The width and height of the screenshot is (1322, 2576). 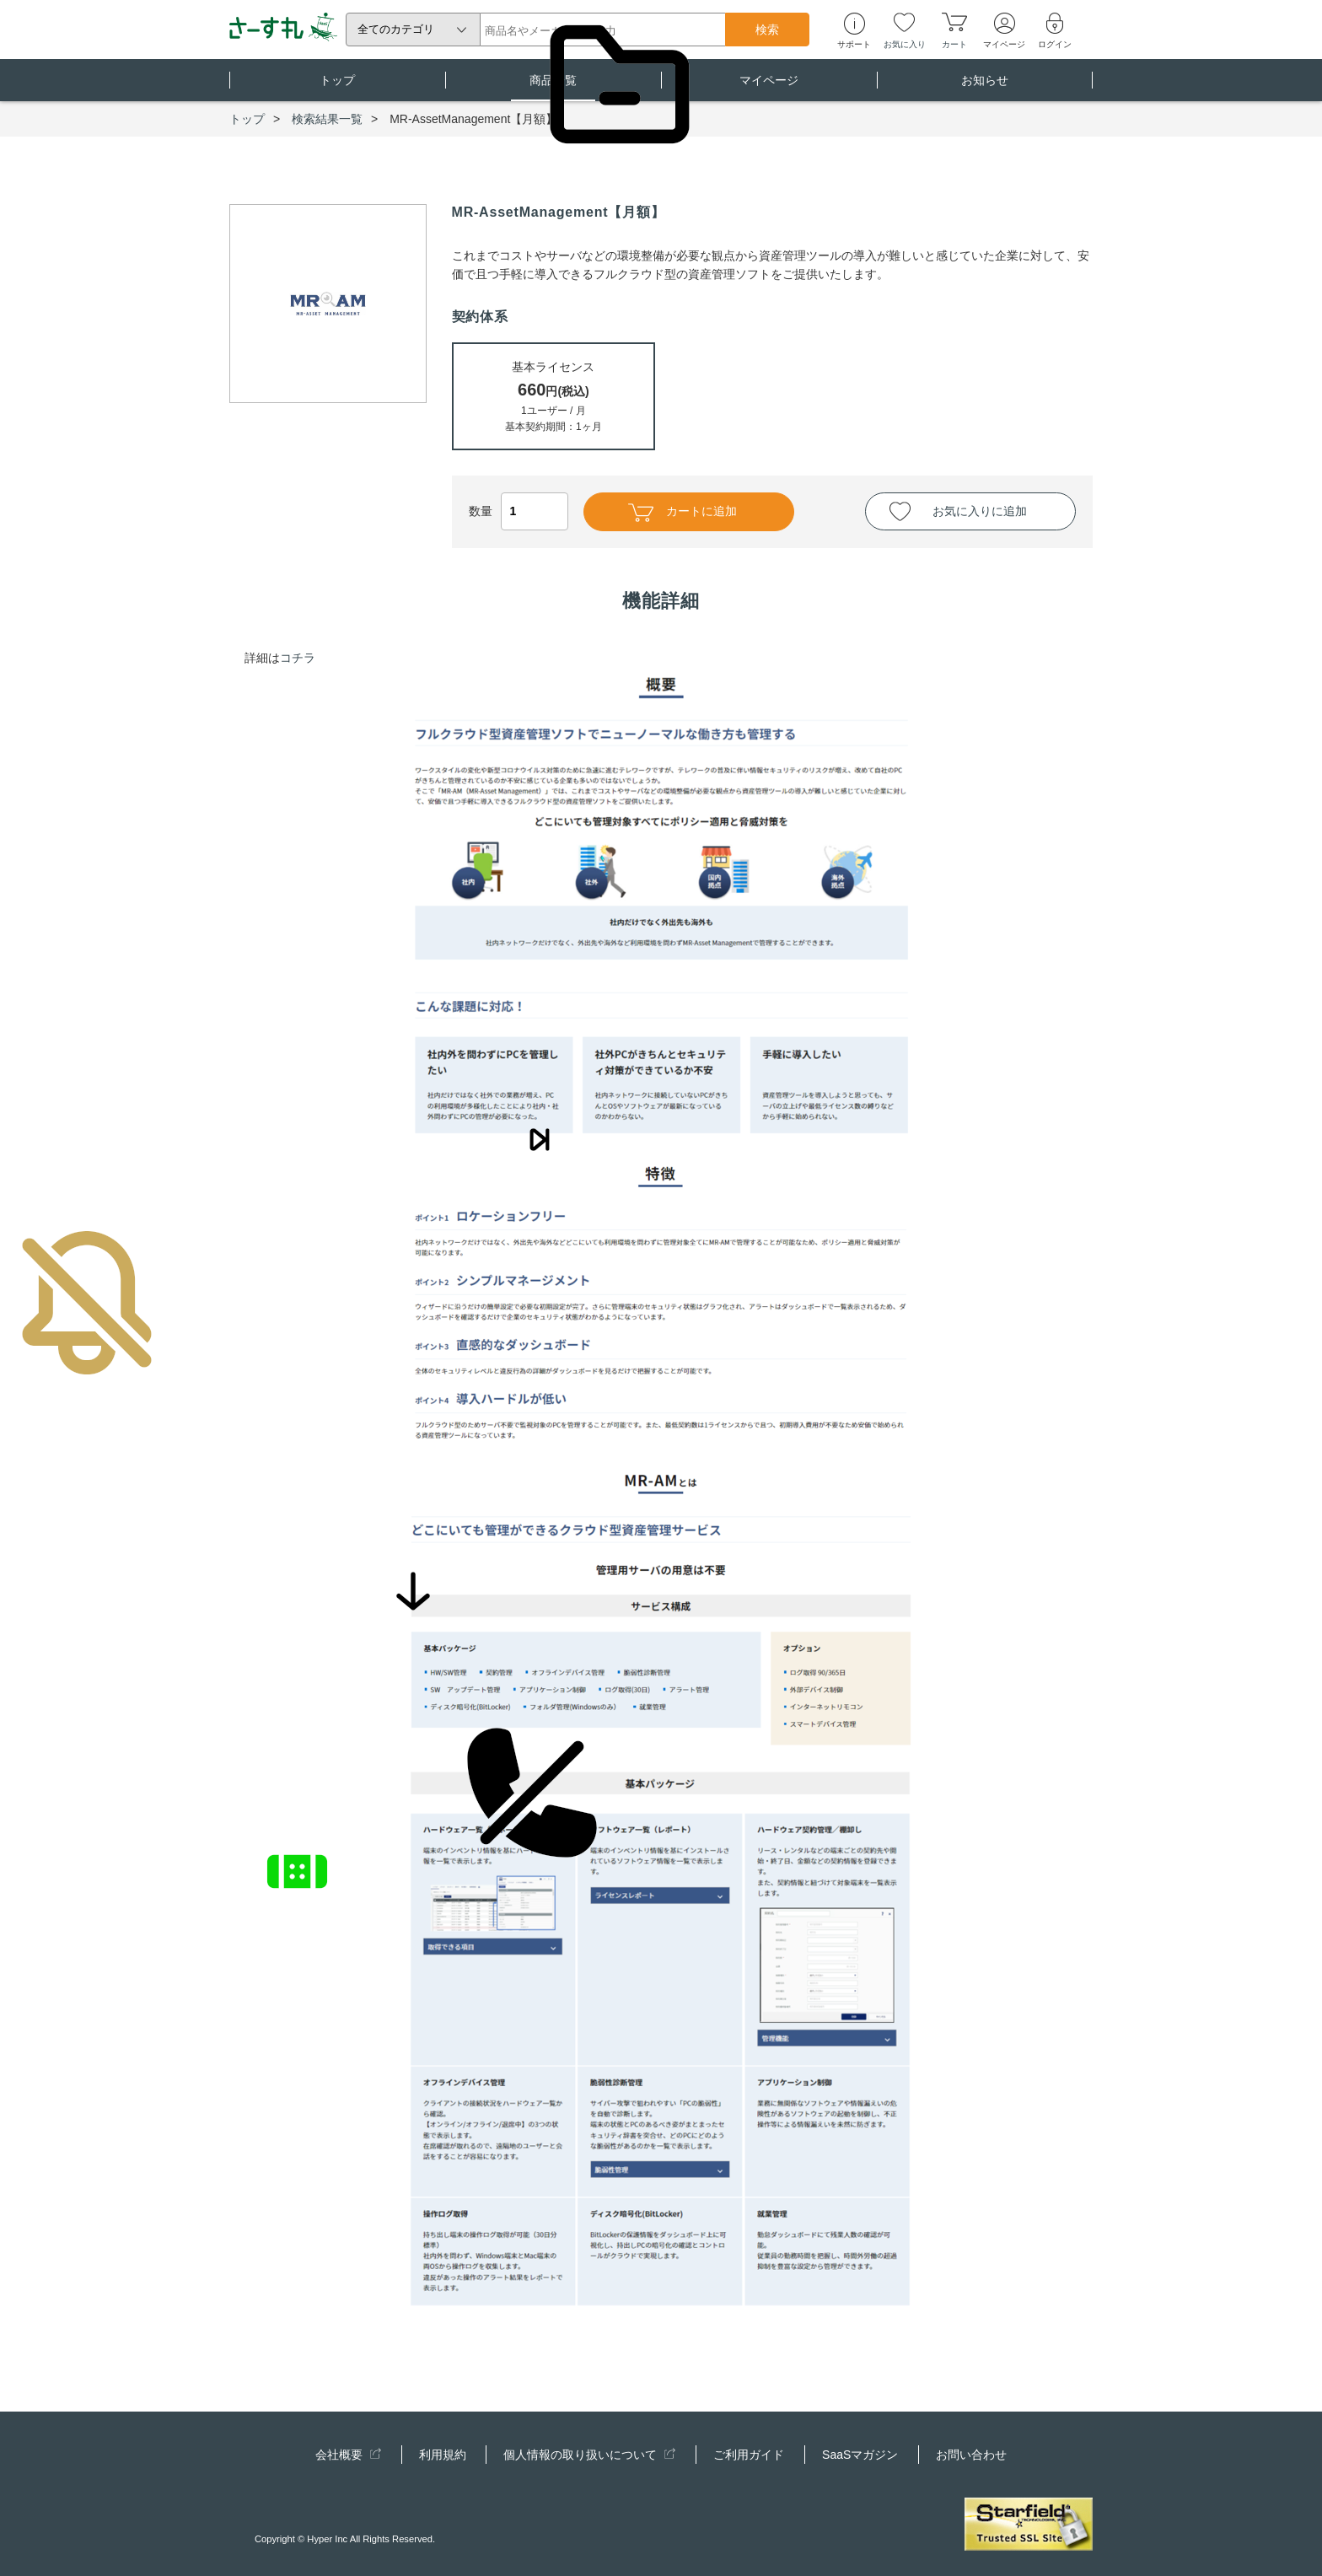 I want to click on skip to the next track or media item, so click(x=540, y=1139).